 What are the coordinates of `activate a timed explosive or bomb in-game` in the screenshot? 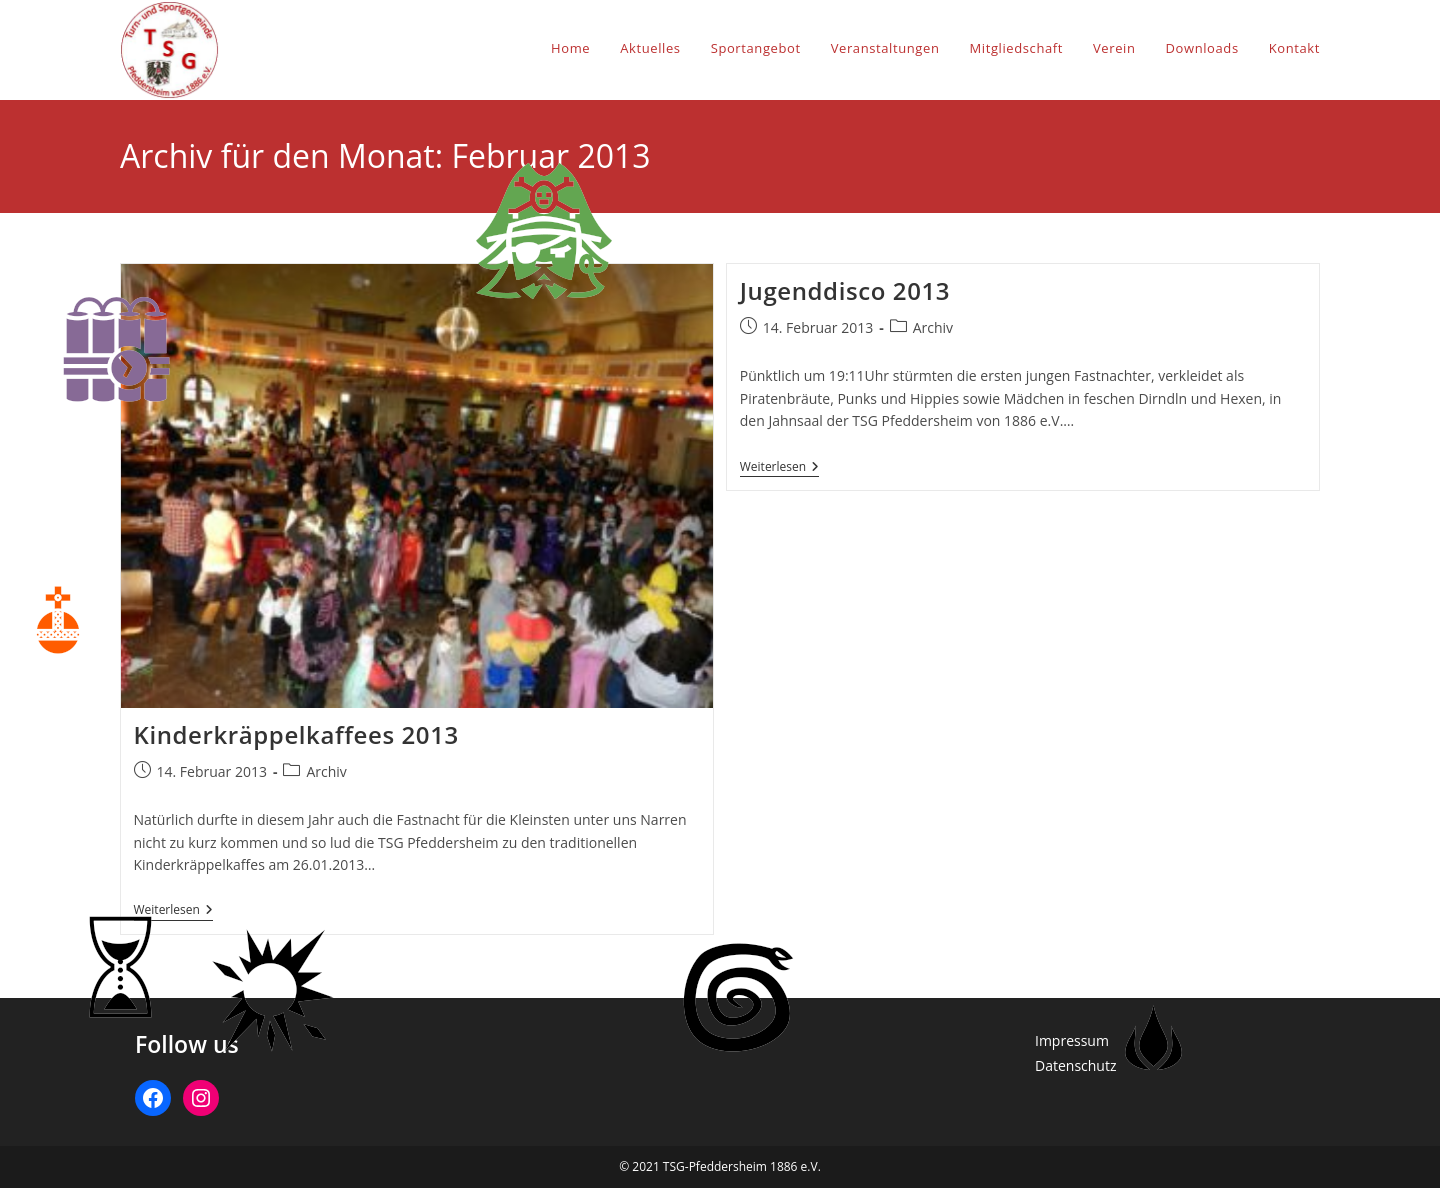 It's located at (116, 349).